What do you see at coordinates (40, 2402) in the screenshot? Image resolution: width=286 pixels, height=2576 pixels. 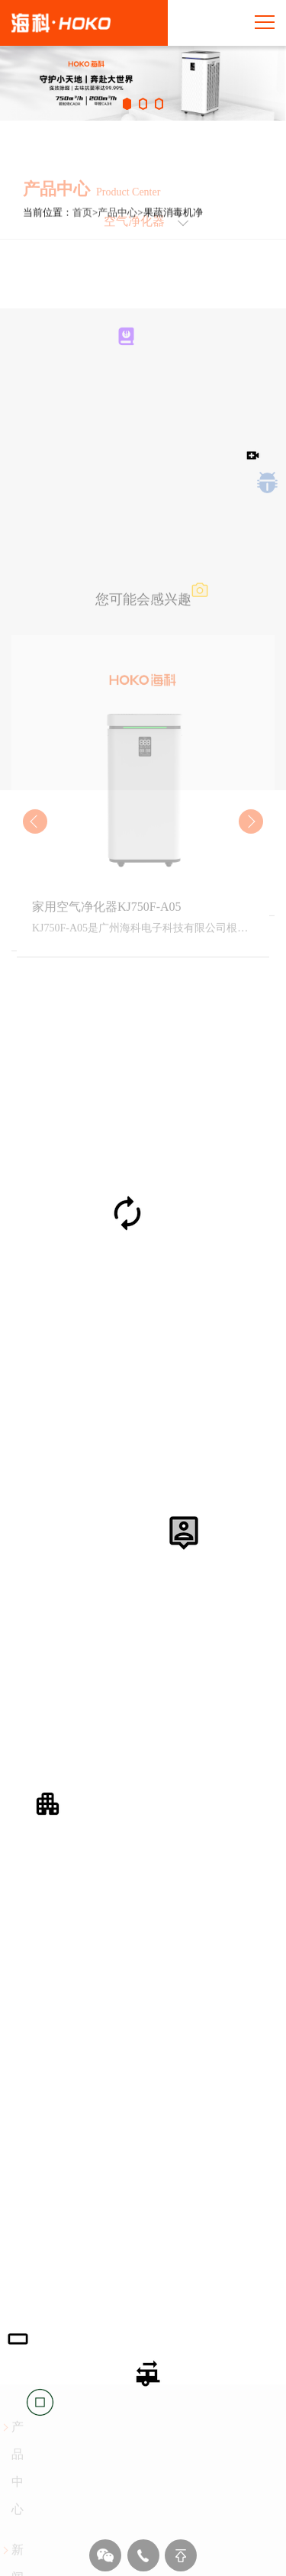 I see `stop media playback` at bounding box center [40, 2402].